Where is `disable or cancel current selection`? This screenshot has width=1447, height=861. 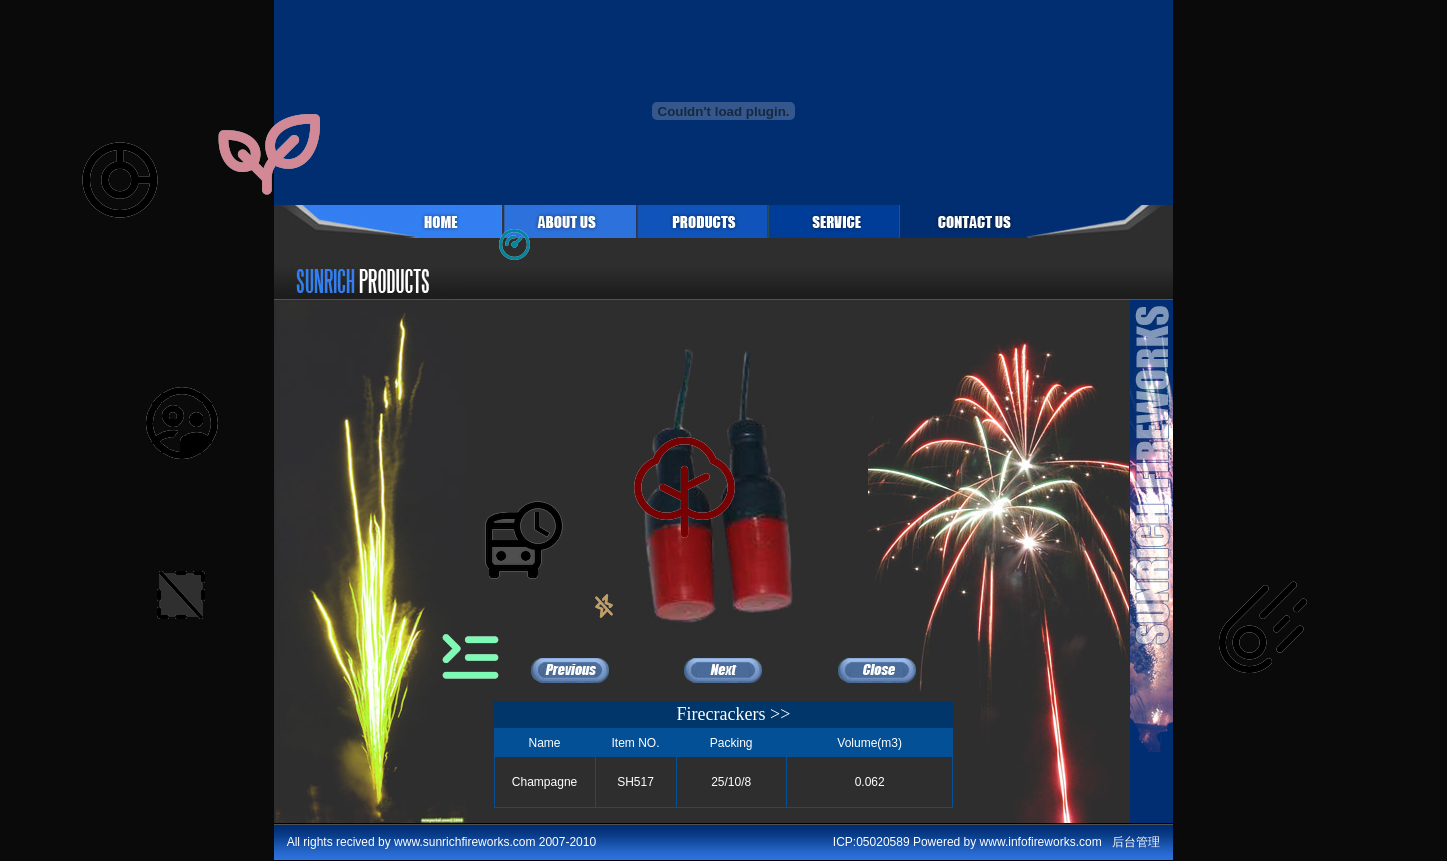
disable or cancel current selection is located at coordinates (181, 595).